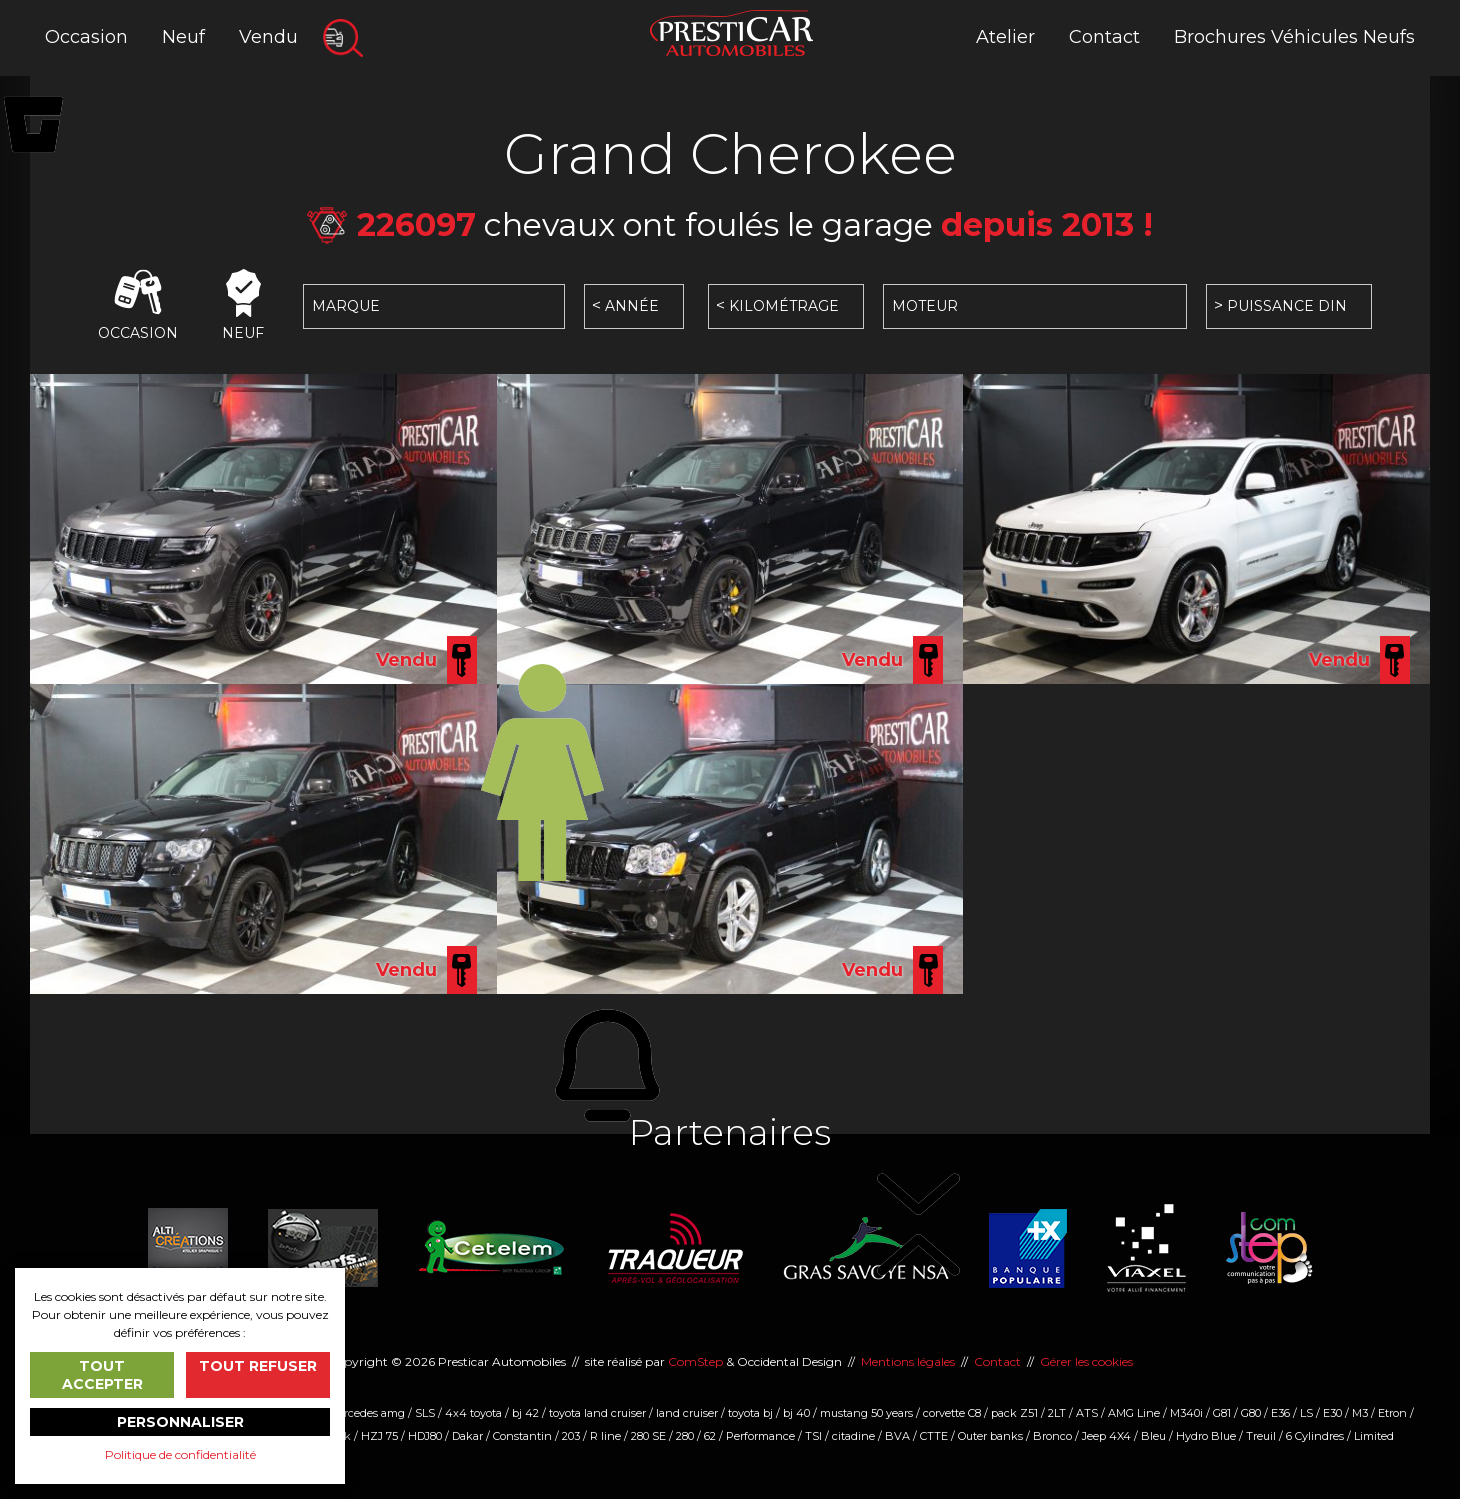 This screenshot has height=1499, width=1460. I want to click on indicates women's restroom or facilities, so click(542, 772).